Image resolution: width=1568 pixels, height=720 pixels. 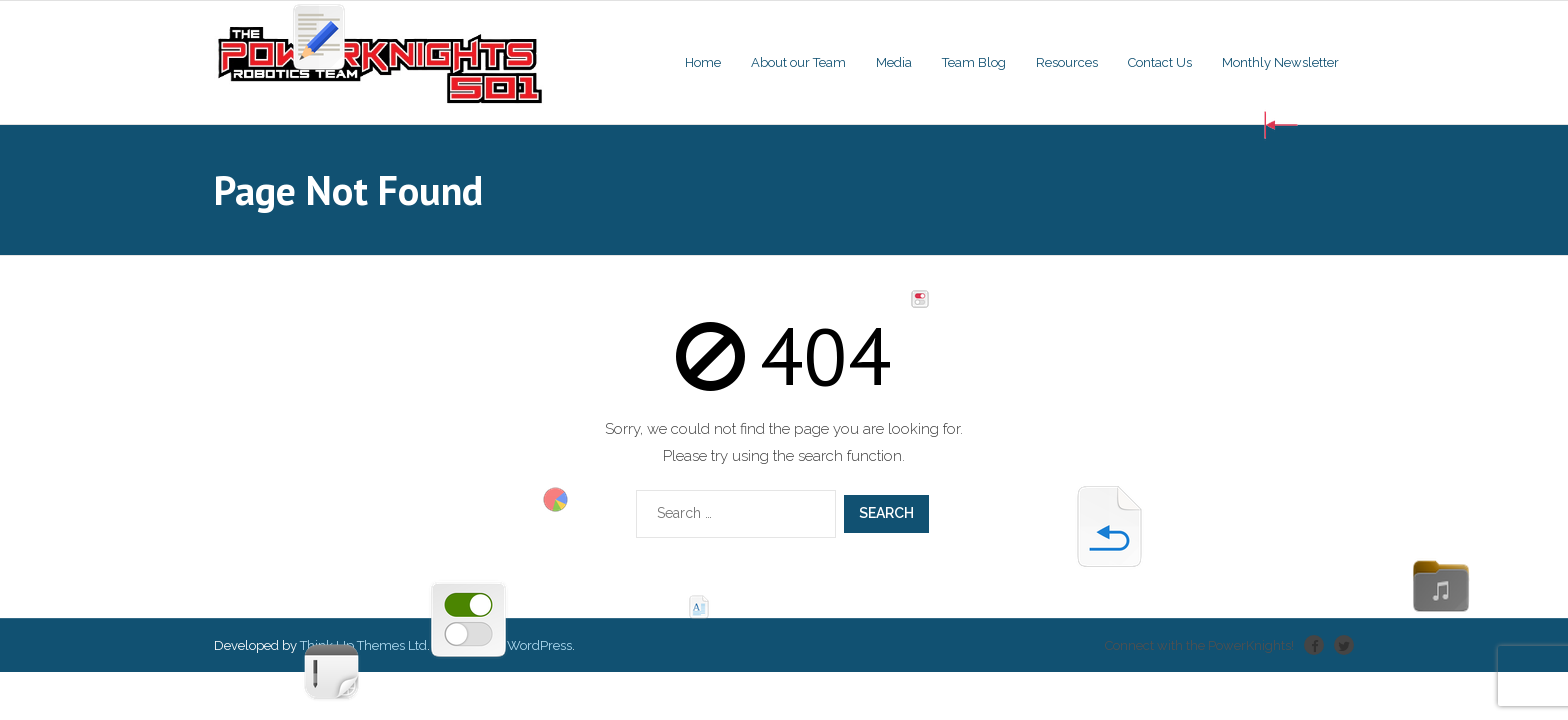 I want to click on open a word processing document, so click(x=699, y=607).